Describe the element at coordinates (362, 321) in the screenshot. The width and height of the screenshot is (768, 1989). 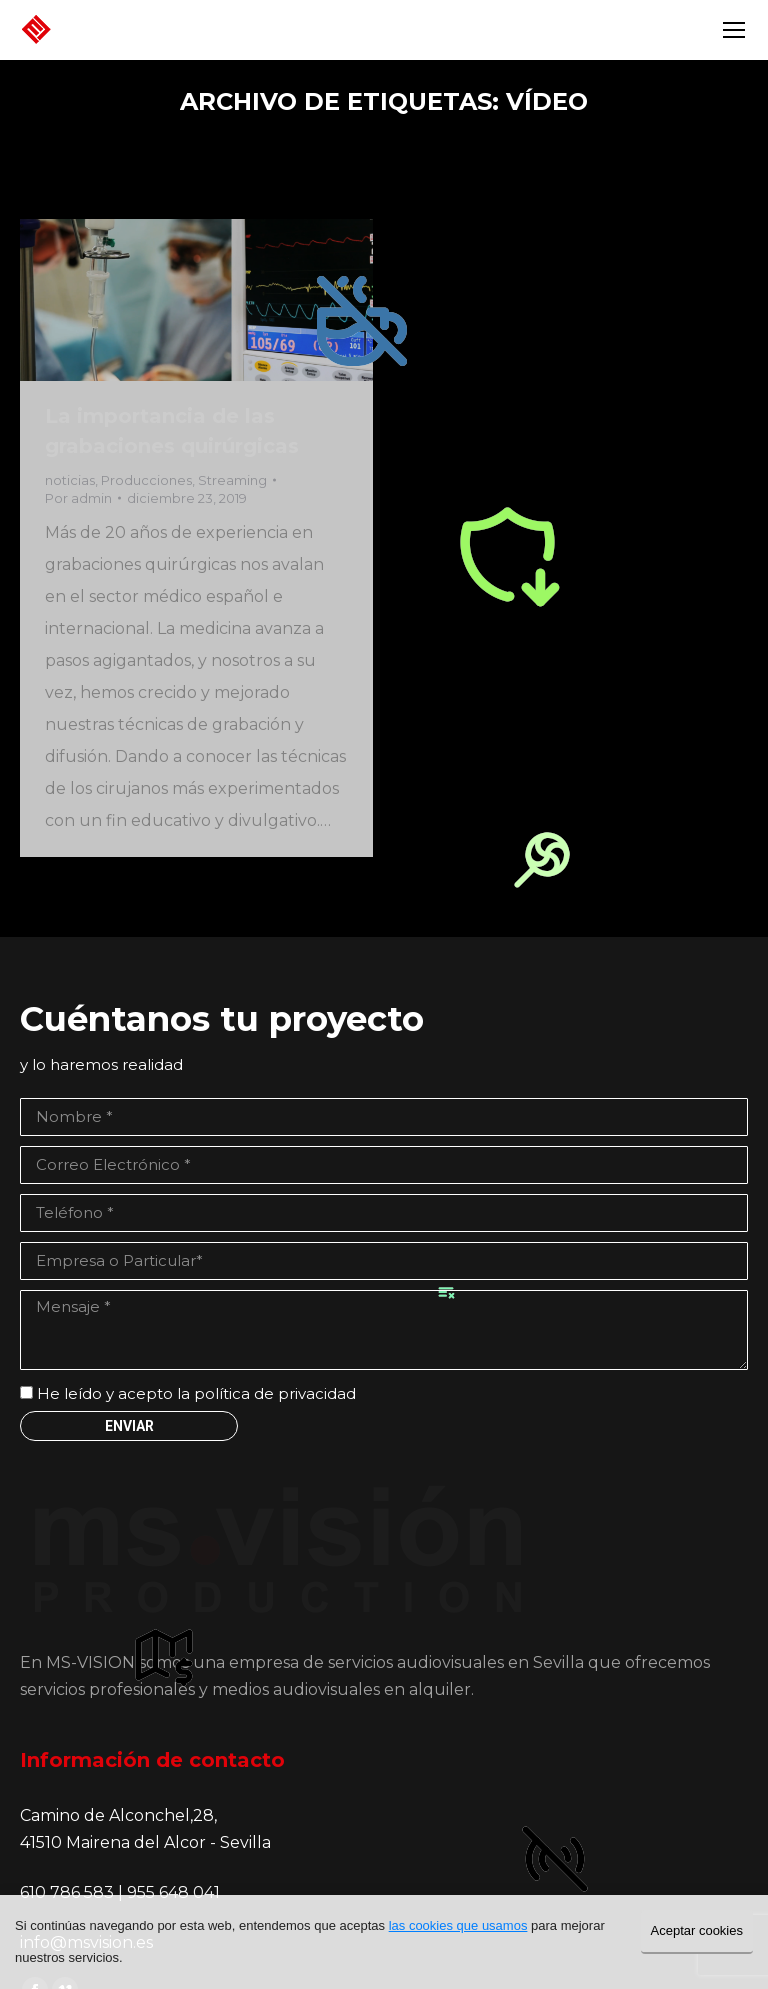
I see `disable coffee break reminder` at that location.